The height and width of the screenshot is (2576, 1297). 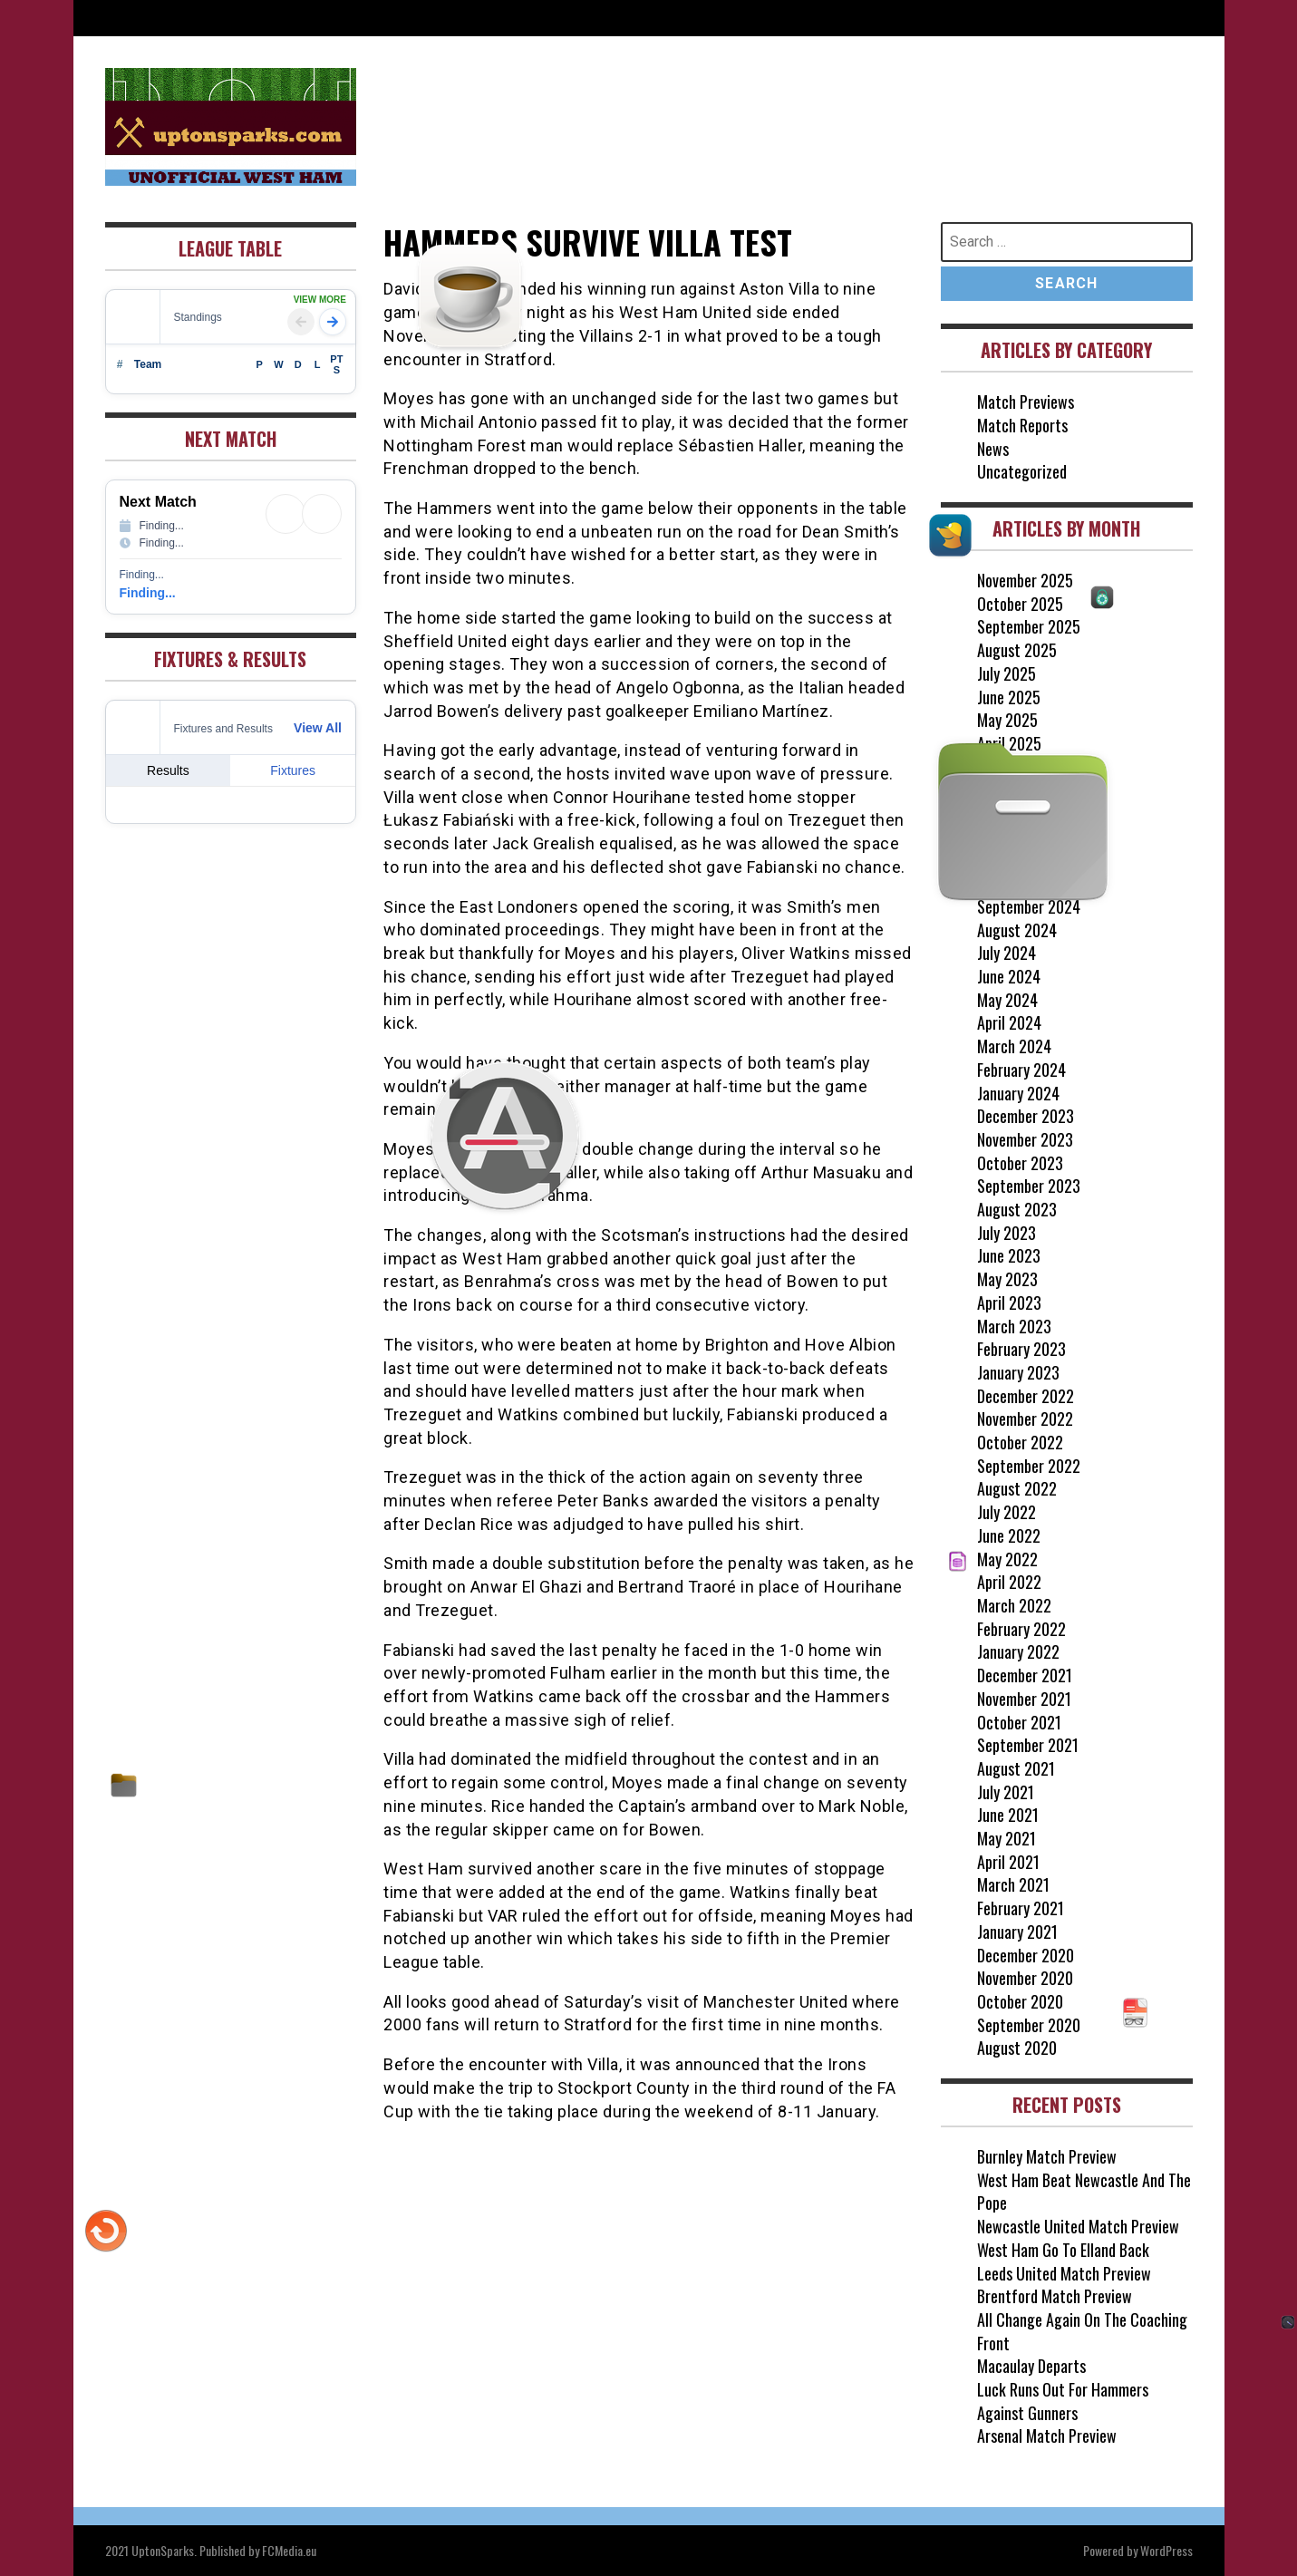 I want to click on open Mullvad VPN app, so click(x=950, y=535).